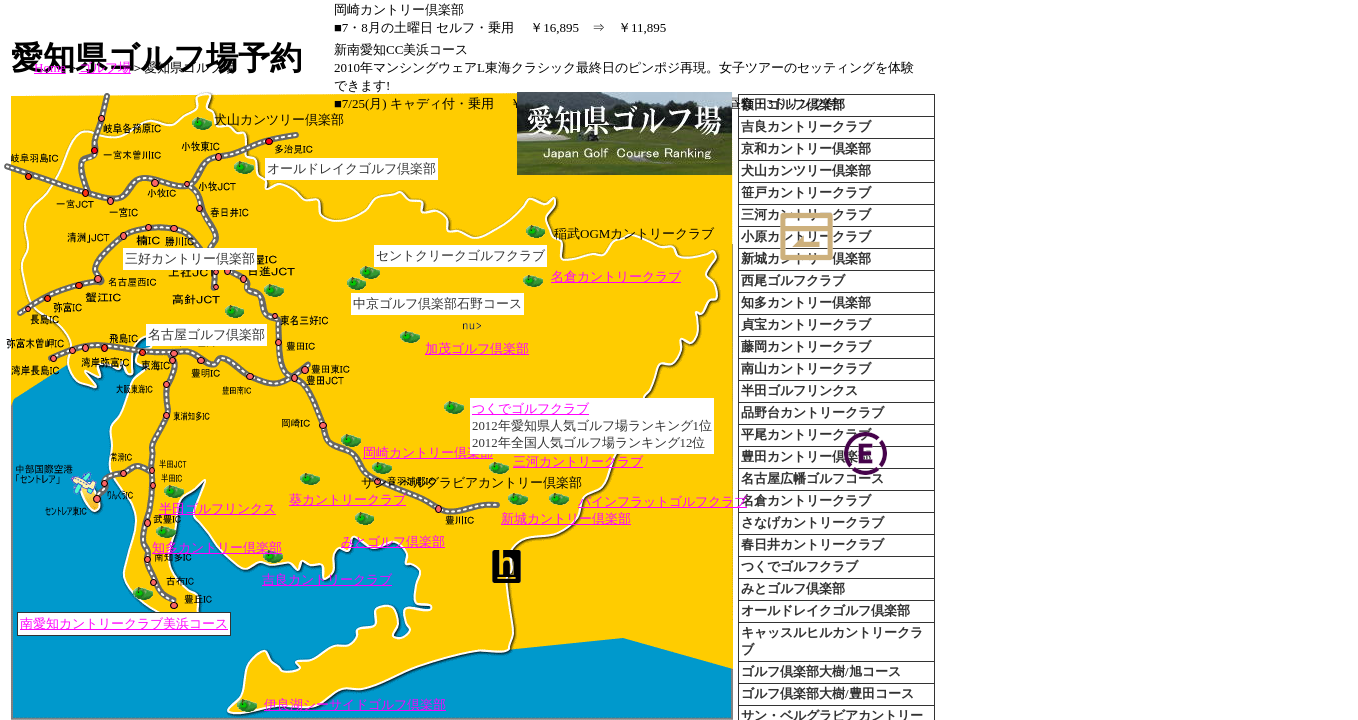  Describe the element at coordinates (472, 326) in the screenshot. I see `nushell application logo` at that location.